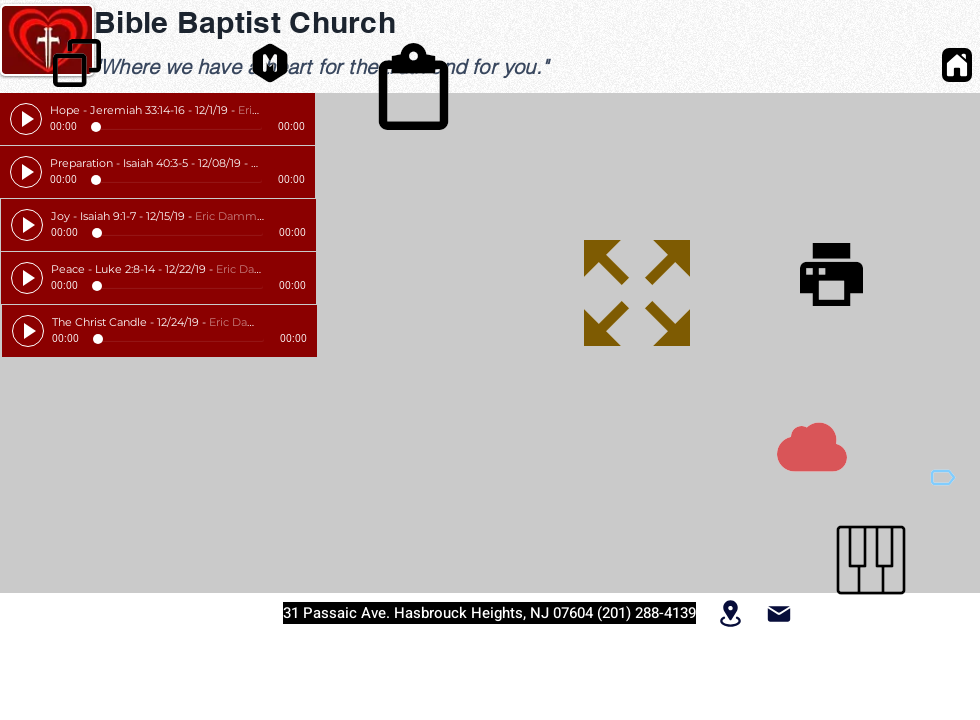 This screenshot has width=980, height=720. I want to click on cloud storage or sync status, so click(812, 447).